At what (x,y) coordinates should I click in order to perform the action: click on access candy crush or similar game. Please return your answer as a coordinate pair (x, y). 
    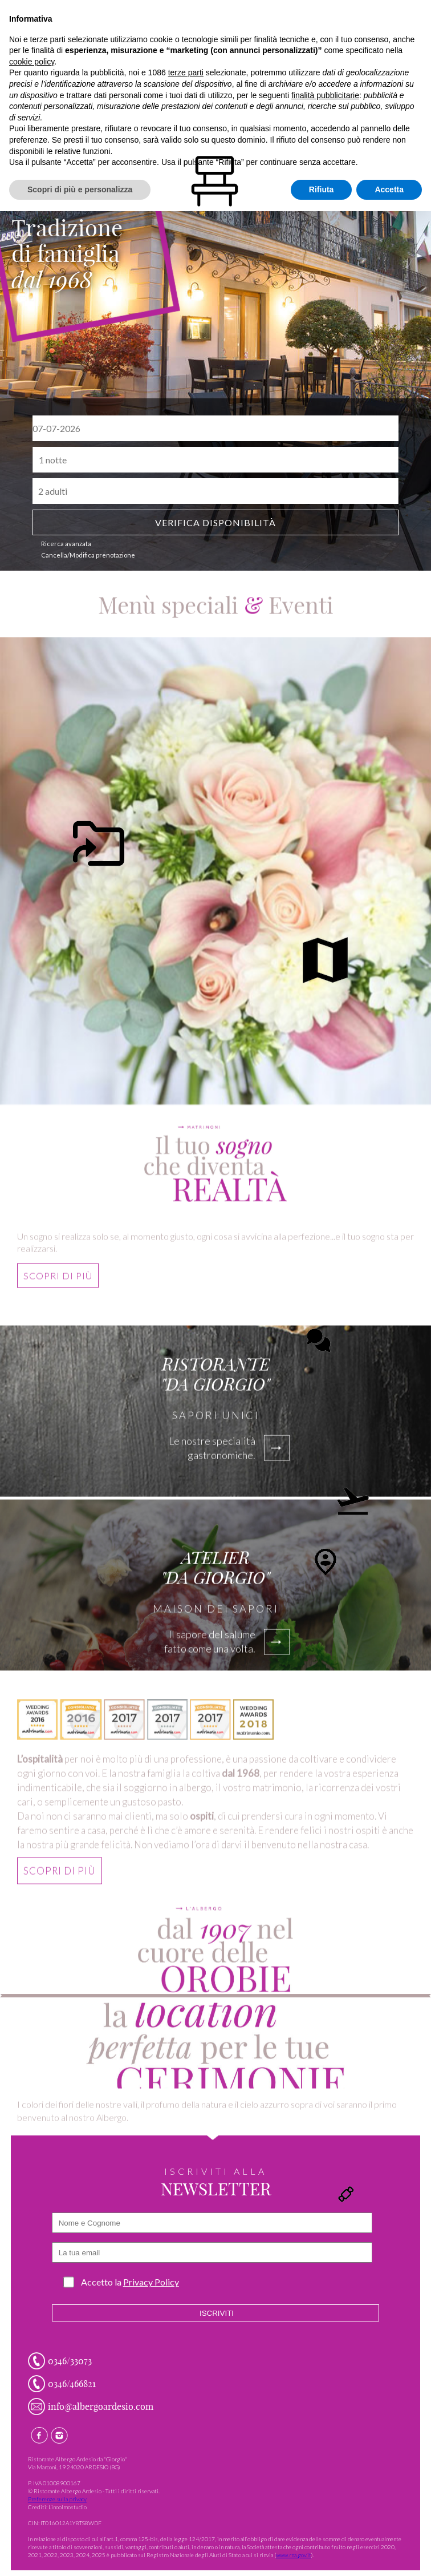
    Looking at the image, I should click on (346, 2194).